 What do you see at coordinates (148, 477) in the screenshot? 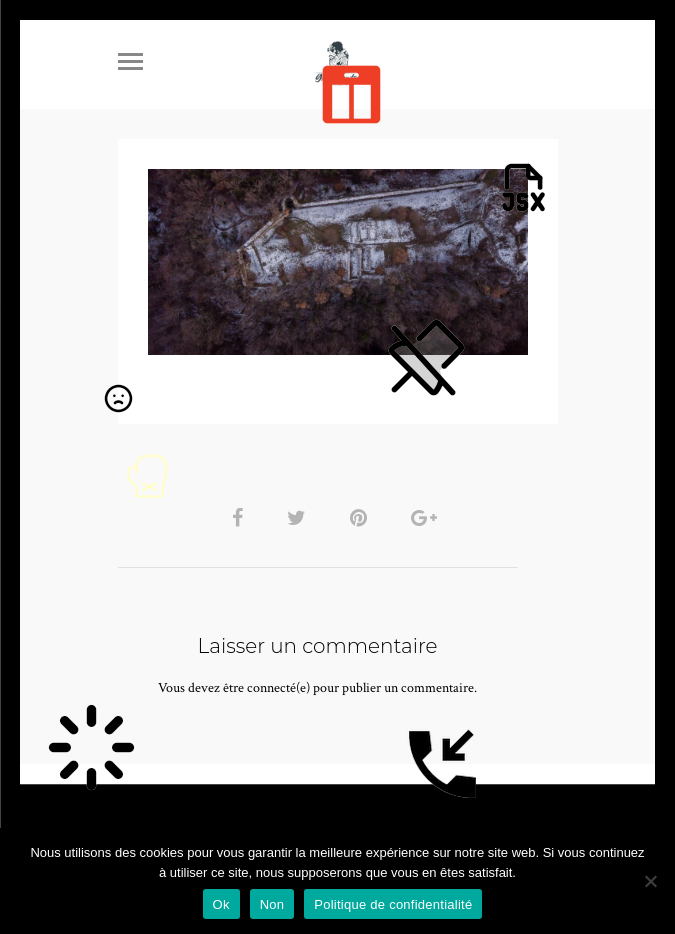
I see `access boxing or combat sports content` at bounding box center [148, 477].